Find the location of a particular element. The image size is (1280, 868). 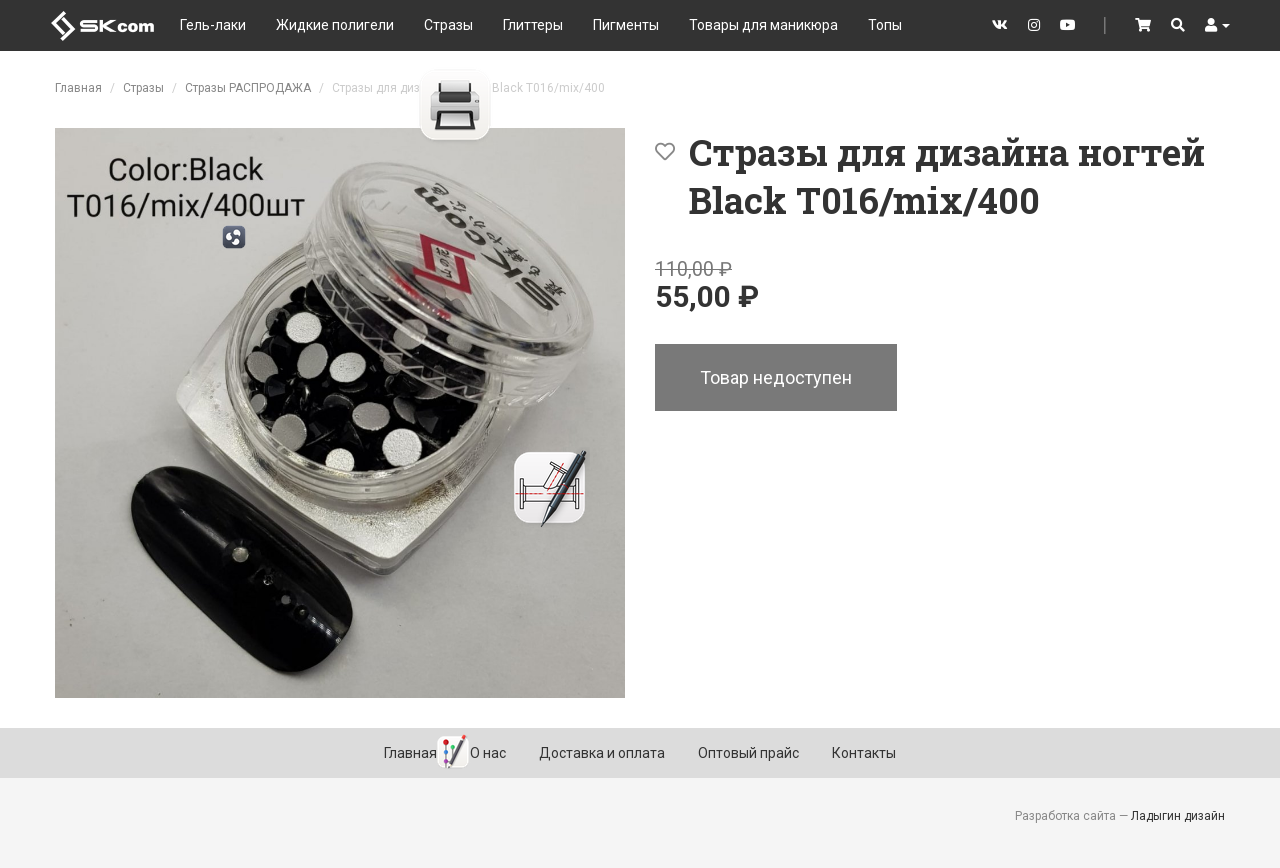

launch ubuntu budgie desktop application is located at coordinates (234, 237).